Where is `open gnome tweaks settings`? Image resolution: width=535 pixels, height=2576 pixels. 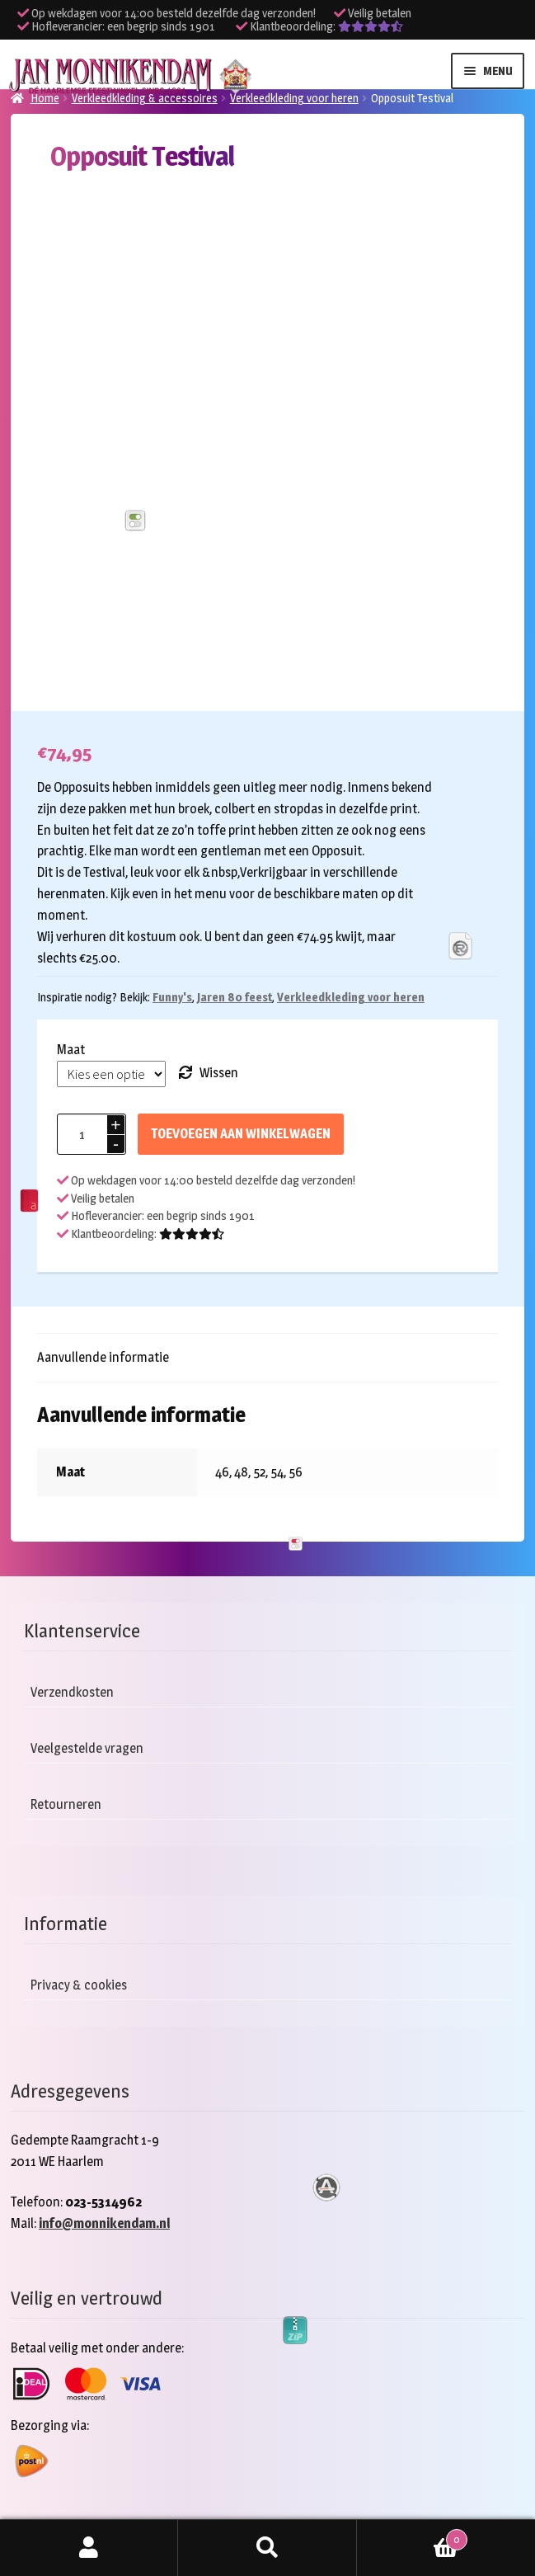
open gnome tweaks settings is located at coordinates (135, 520).